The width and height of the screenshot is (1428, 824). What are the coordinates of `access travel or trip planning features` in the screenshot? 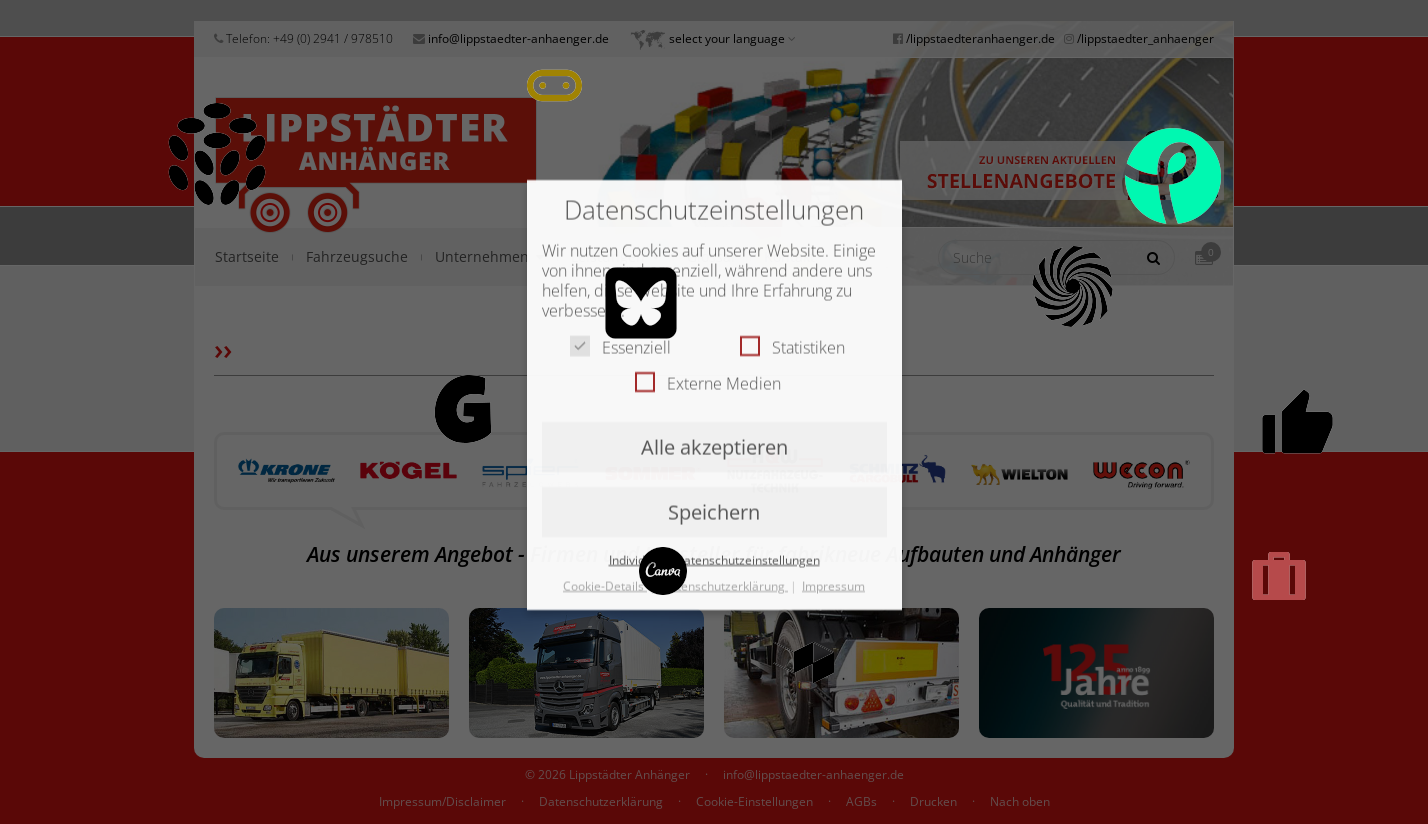 It's located at (1279, 576).